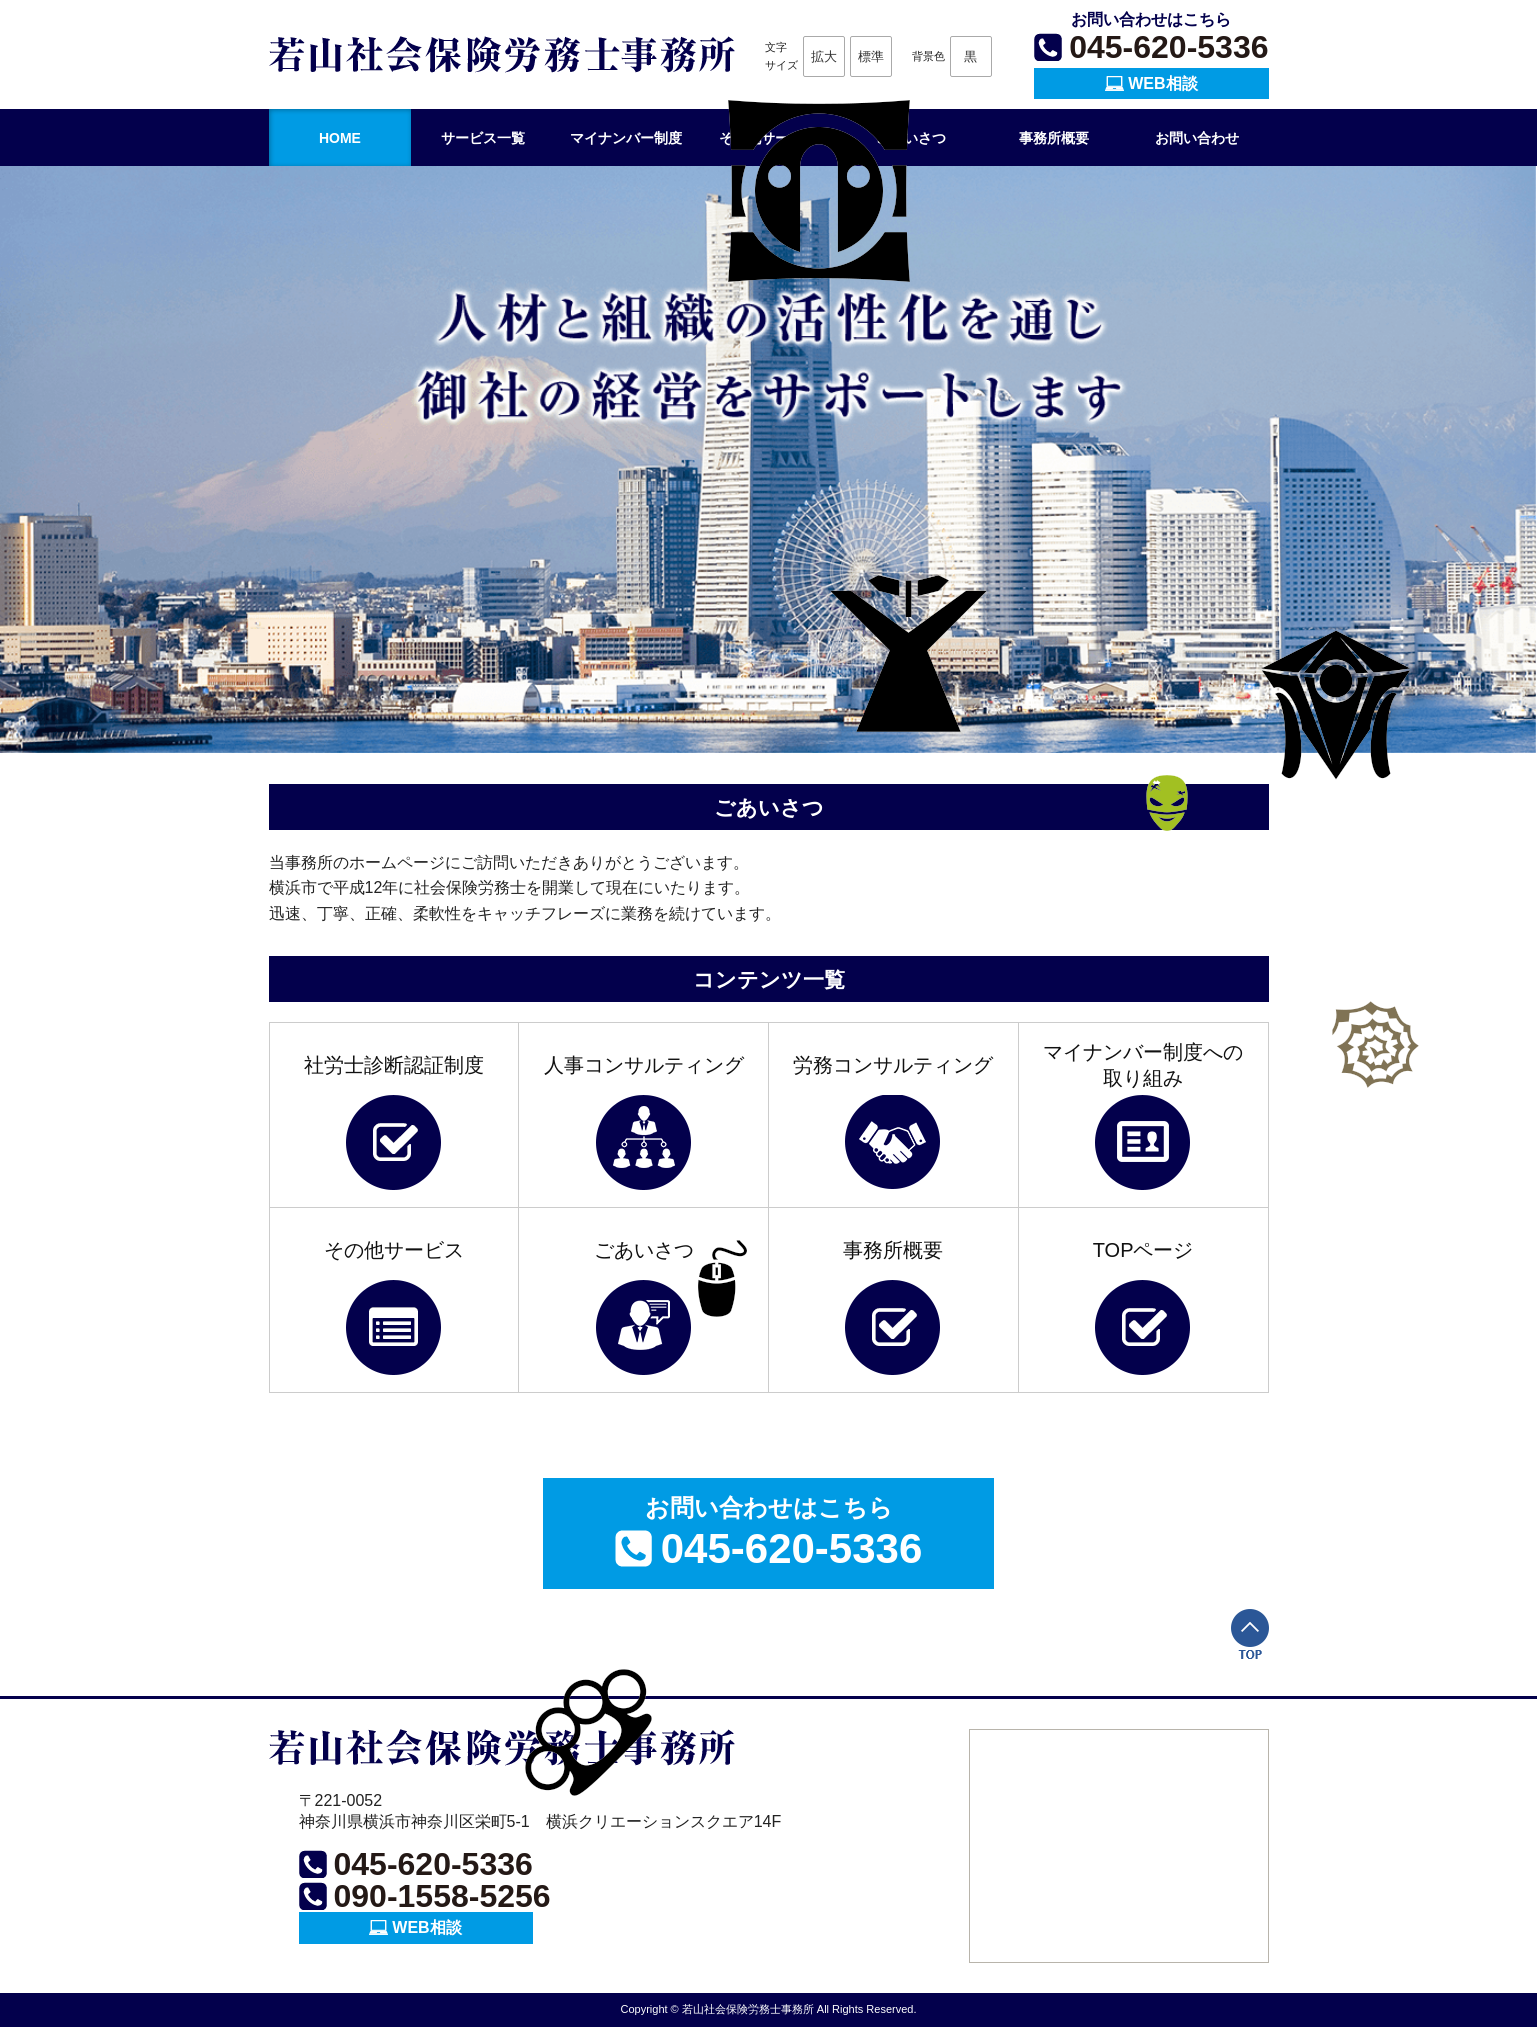 This screenshot has width=1537, height=2027. I want to click on indicates mouse input or cursor control settings, so click(721, 1280).